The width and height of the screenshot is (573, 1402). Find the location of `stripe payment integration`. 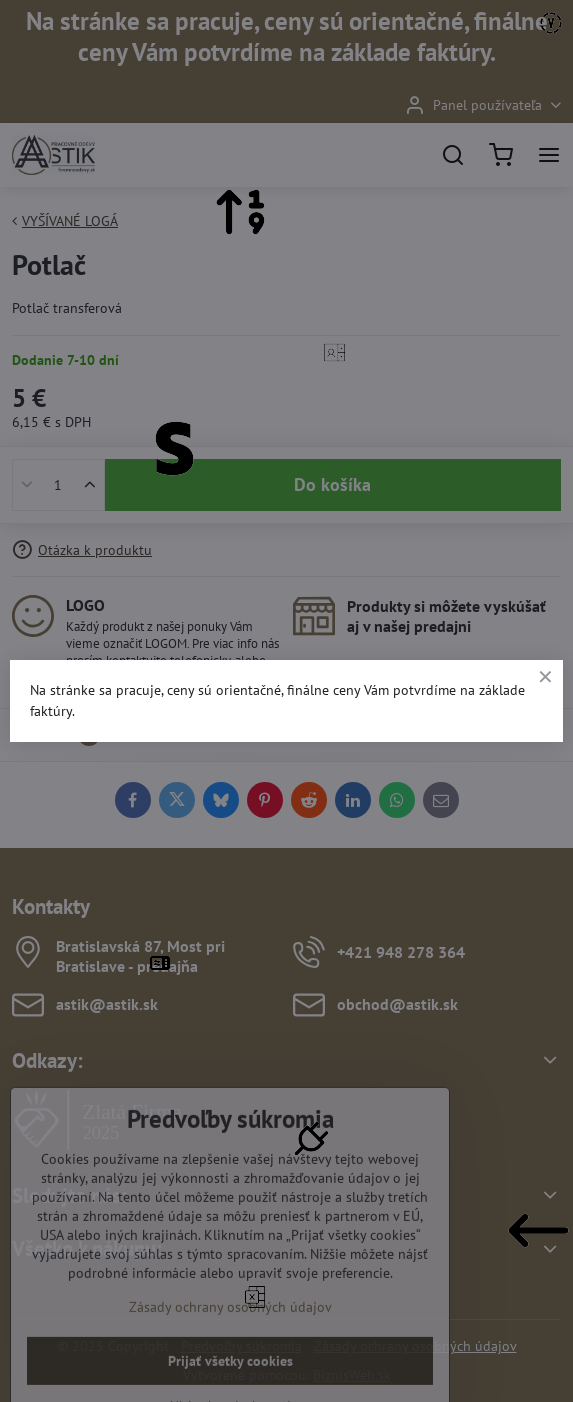

stripe payment integration is located at coordinates (174, 448).